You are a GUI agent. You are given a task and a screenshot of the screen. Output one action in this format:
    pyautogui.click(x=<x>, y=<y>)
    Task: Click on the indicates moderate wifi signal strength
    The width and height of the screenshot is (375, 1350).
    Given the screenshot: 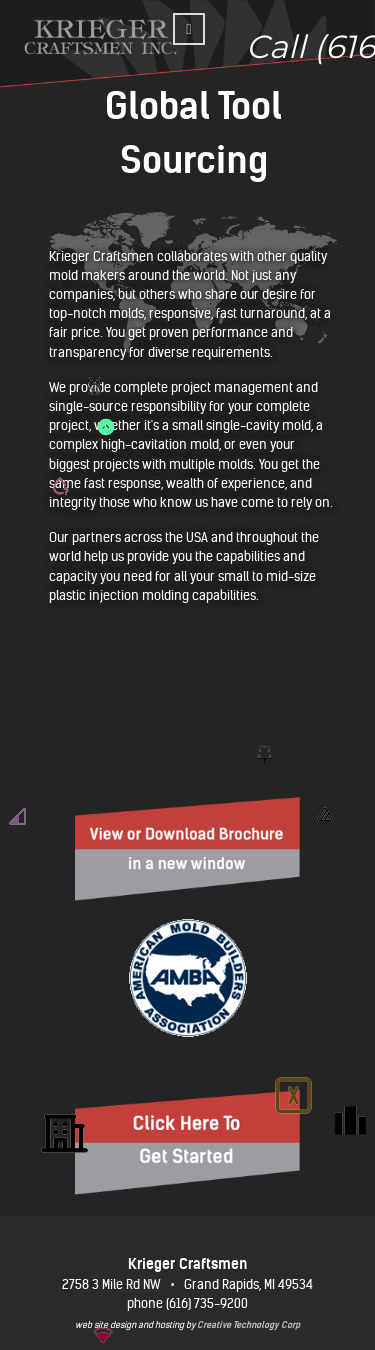 What is the action you would take?
    pyautogui.click(x=103, y=1335)
    